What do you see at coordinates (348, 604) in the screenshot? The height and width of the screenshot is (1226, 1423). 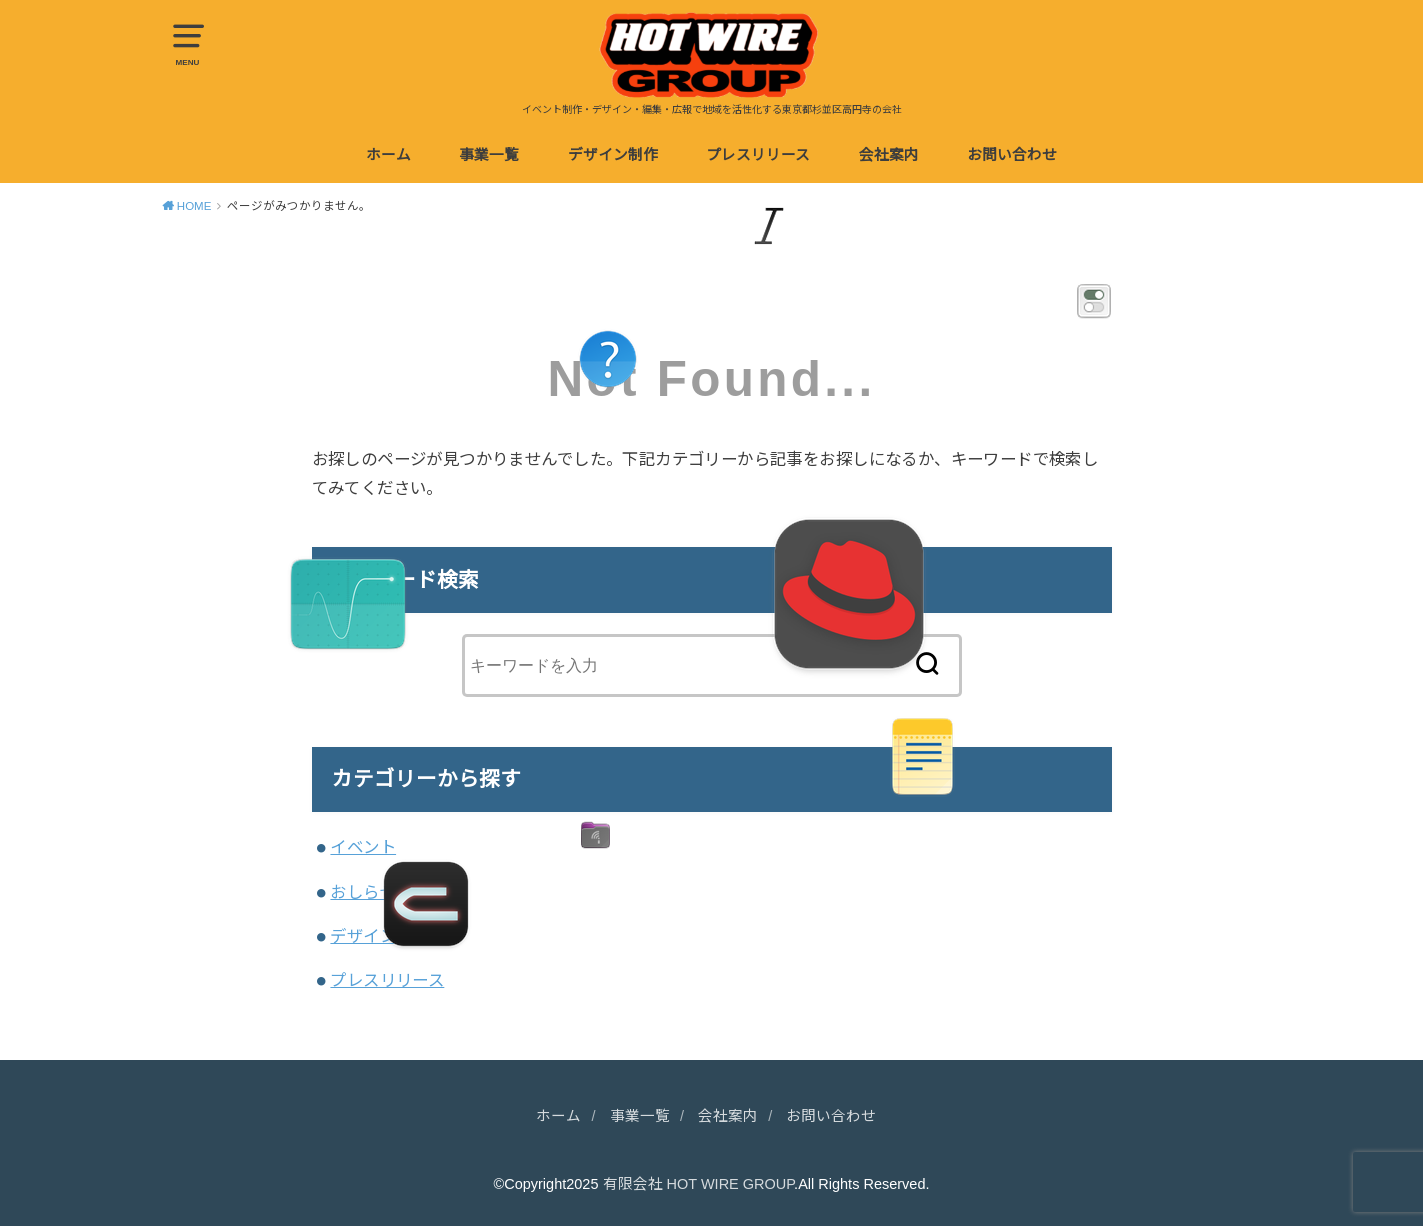 I see `open system resource usage monitor` at bounding box center [348, 604].